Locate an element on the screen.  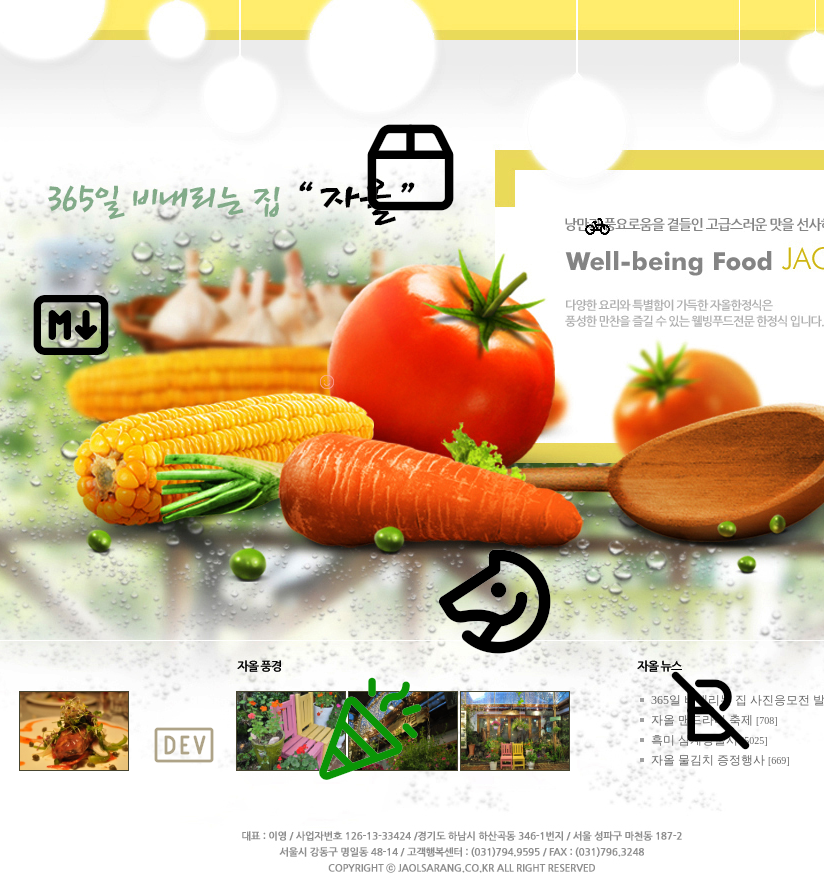
visit the DEV Community platform is located at coordinates (184, 745).